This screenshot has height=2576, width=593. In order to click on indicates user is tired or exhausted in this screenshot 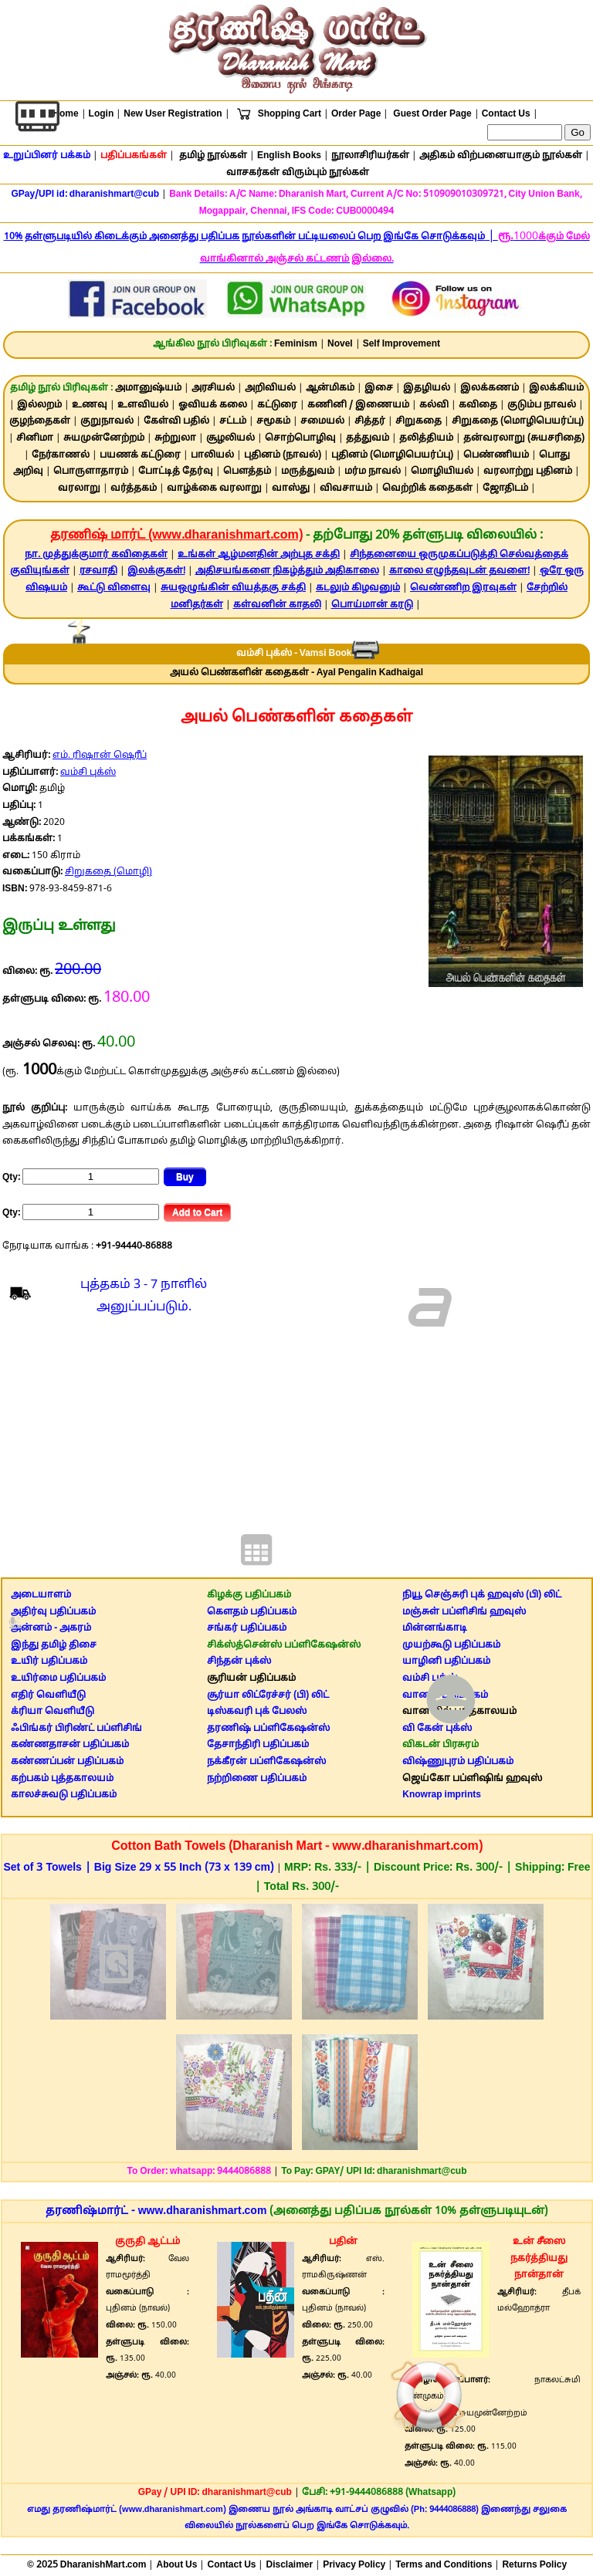, I will do `click(451, 1699)`.